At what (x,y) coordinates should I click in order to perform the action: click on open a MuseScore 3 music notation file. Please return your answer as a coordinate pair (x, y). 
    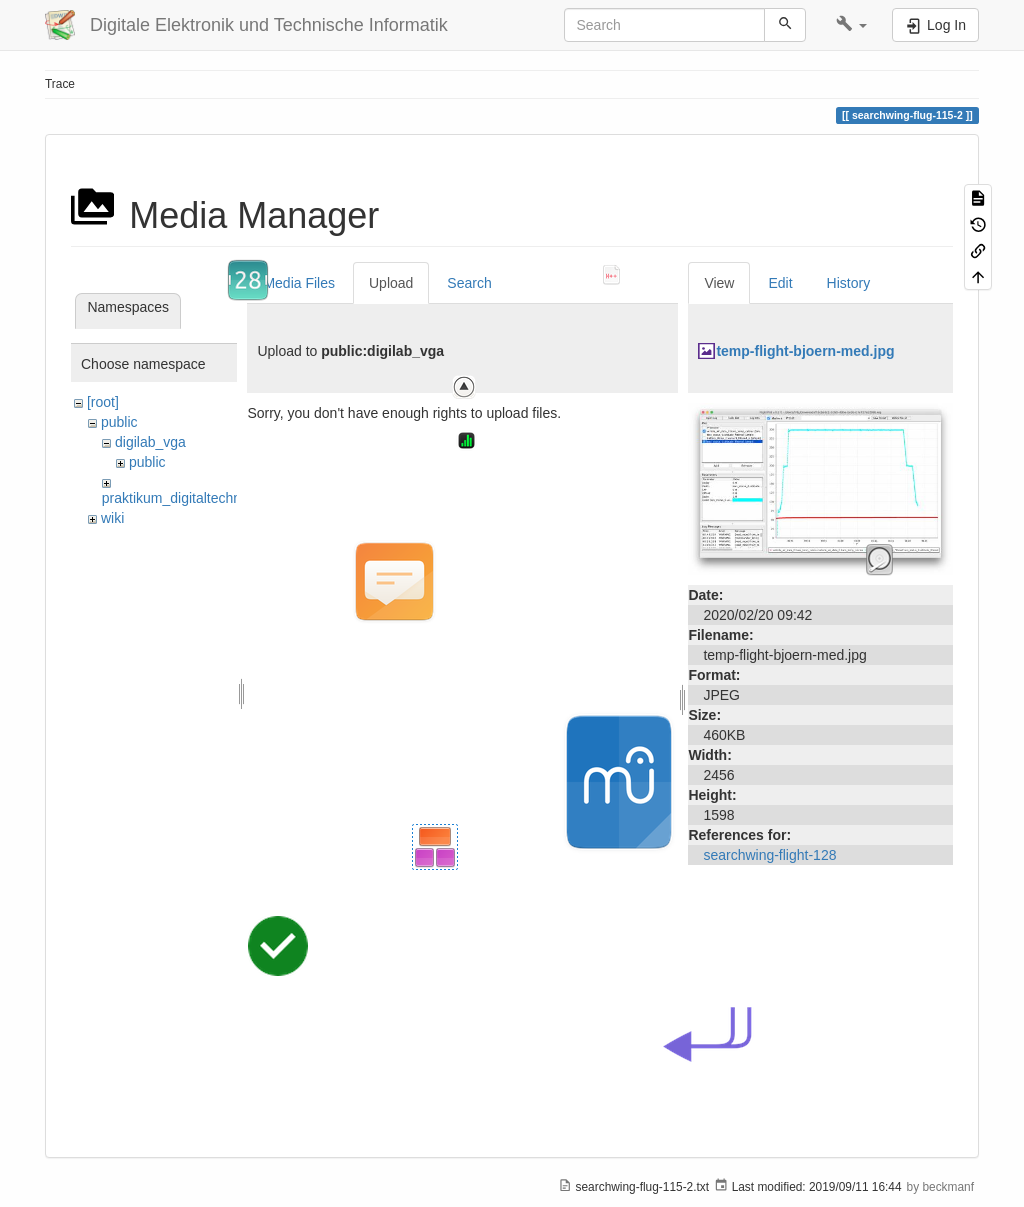
    Looking at the image, I should click on (619, 782).